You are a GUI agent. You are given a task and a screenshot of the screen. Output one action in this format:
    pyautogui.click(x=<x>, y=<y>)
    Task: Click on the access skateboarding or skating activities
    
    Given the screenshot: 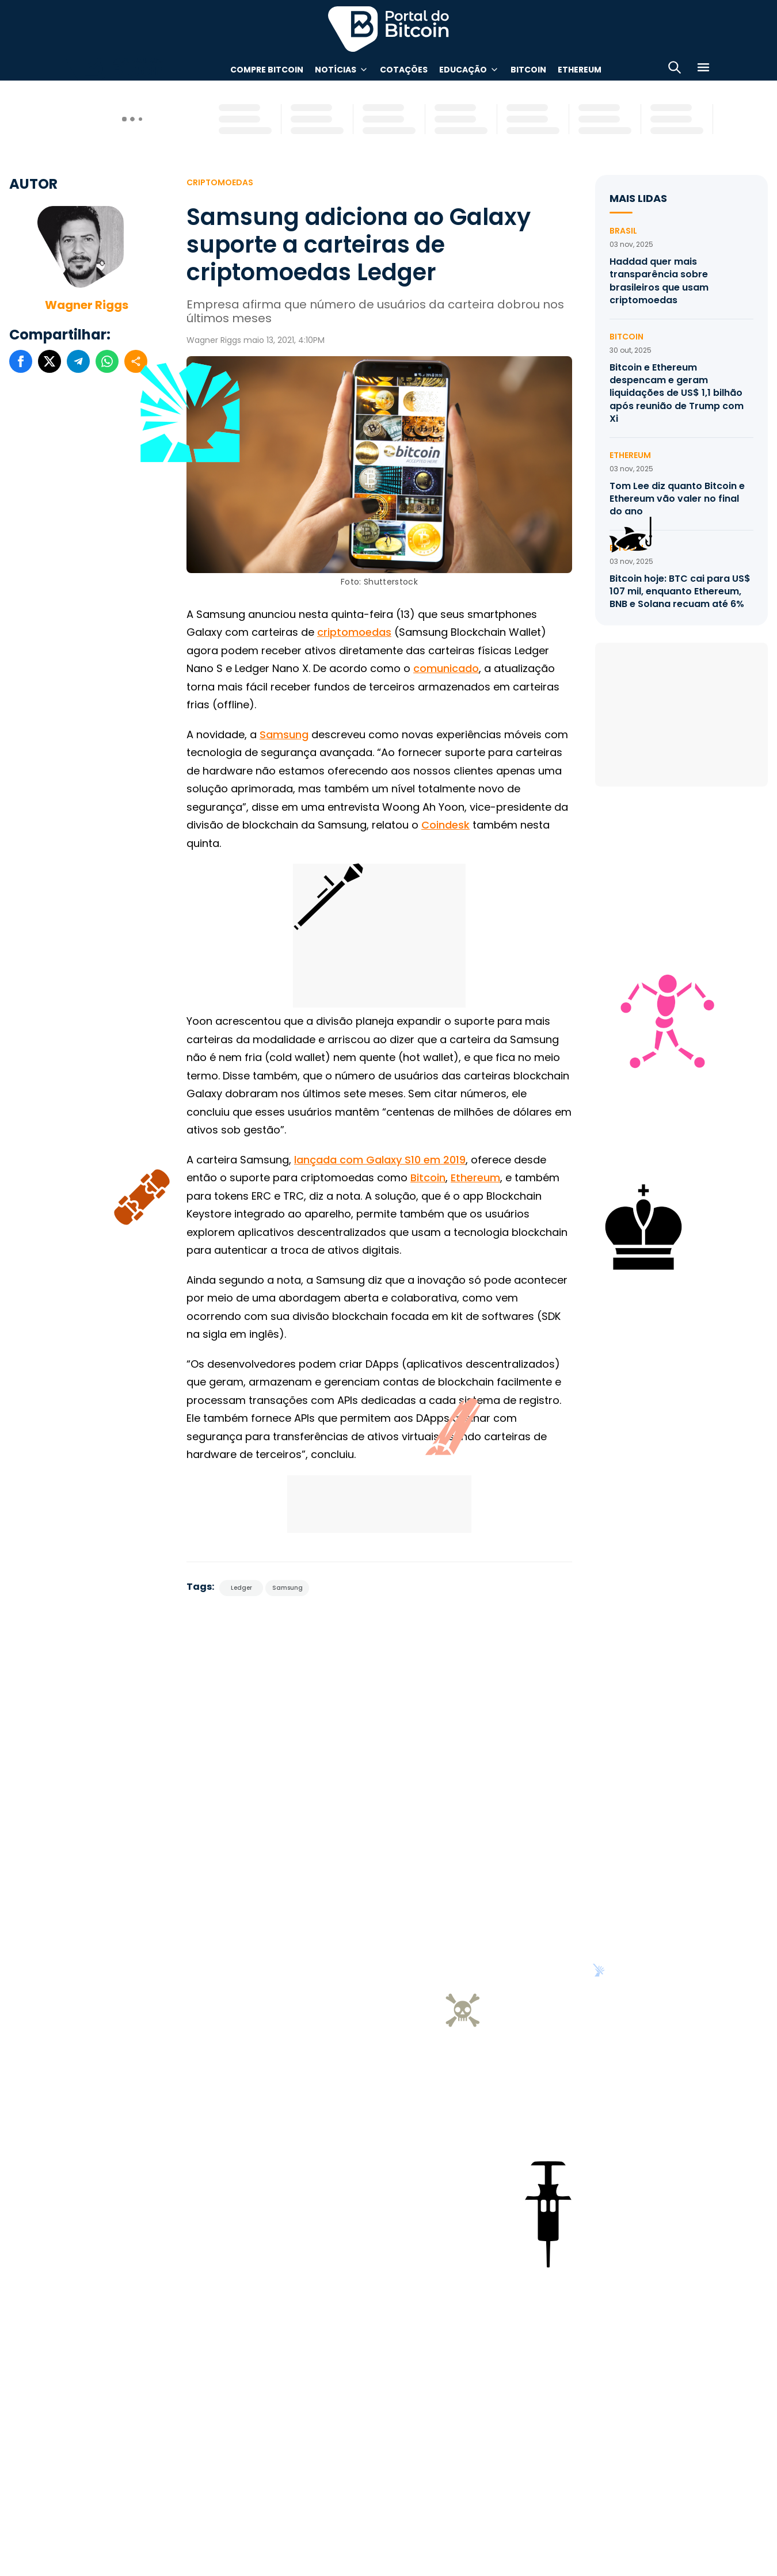 What is the action you would take?
    pyautogui.click(x=142, y=1197)
    